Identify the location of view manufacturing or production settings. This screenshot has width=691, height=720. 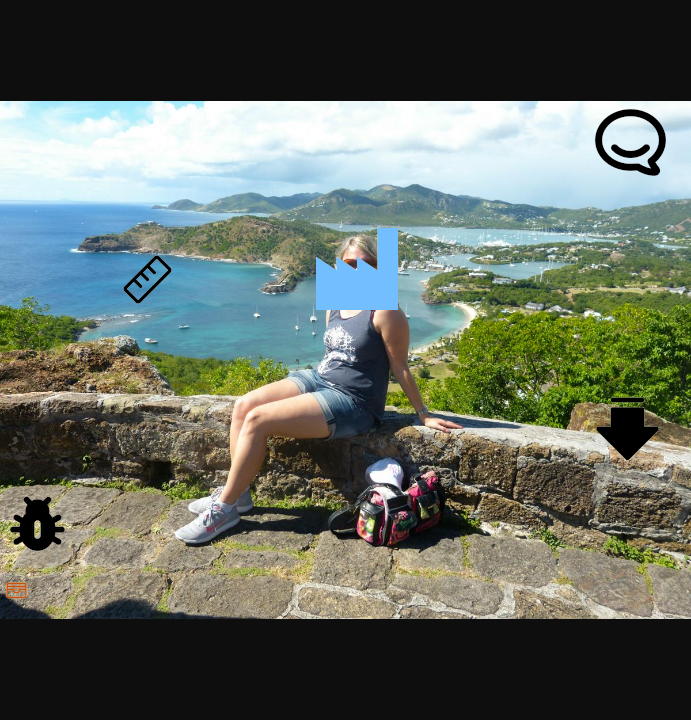
(357, 269).